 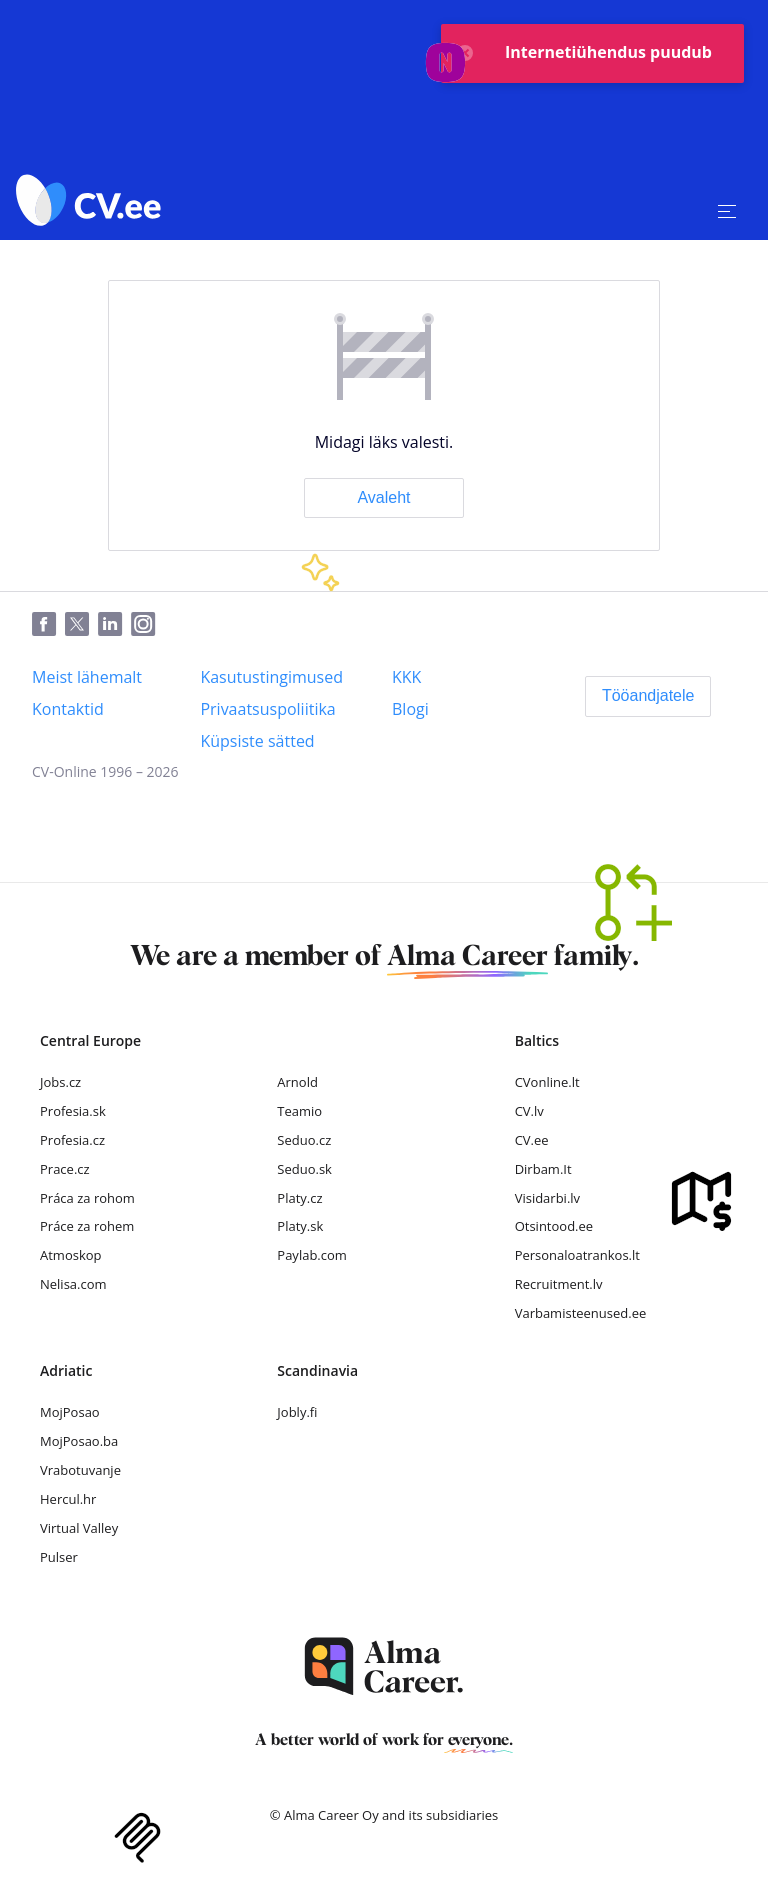 I want to click on view location-based pricing or costs, so click(x=701, y=1198).